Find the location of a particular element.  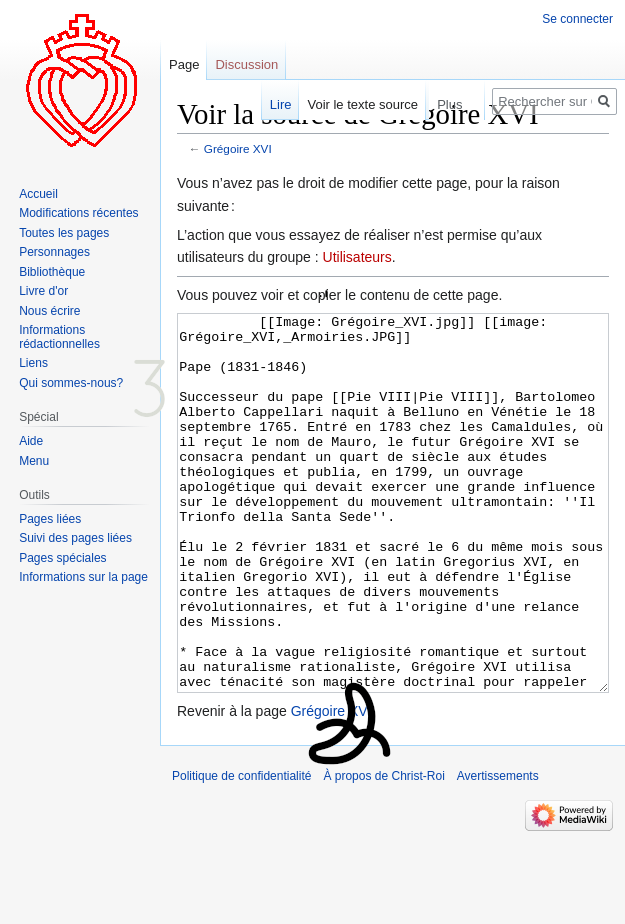

indicates step three in a multi-step process is located at coordinates (149, 388).